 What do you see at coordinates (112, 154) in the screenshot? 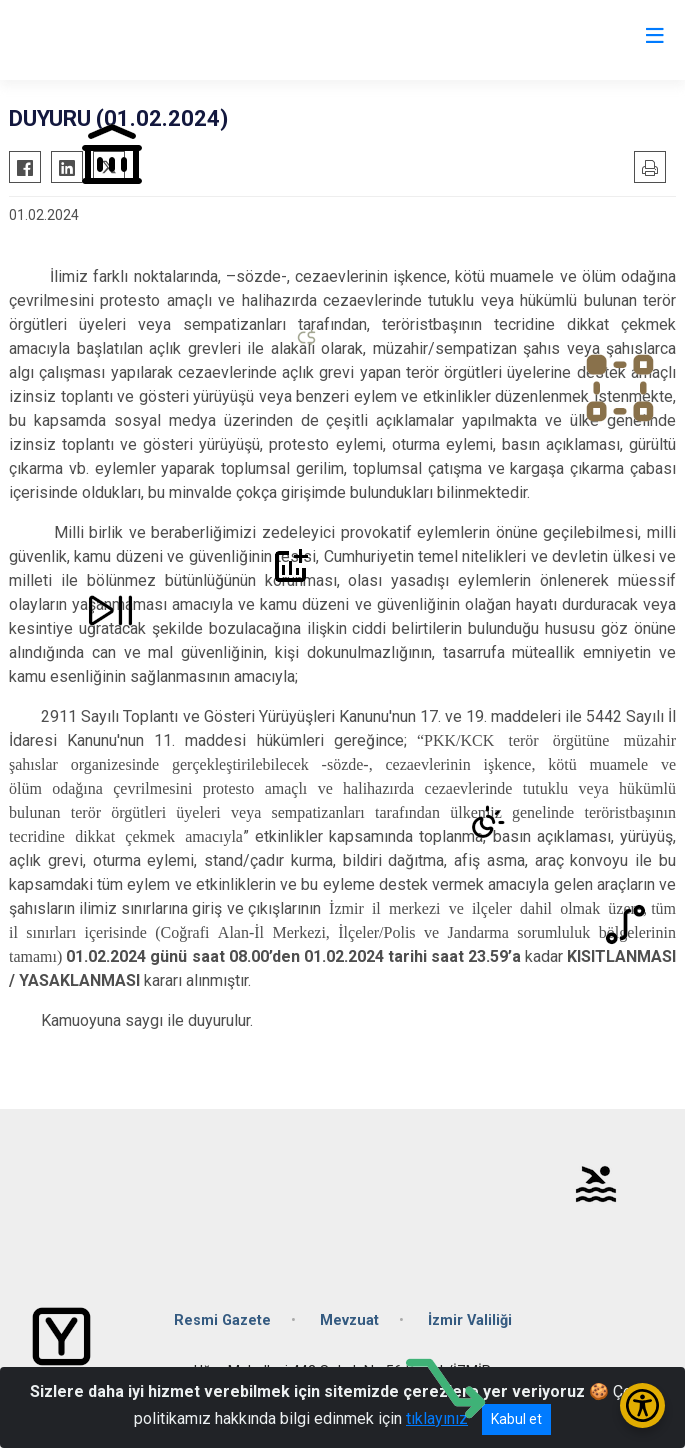
I see `access banking or financial services` at bounding box center [112, 154].